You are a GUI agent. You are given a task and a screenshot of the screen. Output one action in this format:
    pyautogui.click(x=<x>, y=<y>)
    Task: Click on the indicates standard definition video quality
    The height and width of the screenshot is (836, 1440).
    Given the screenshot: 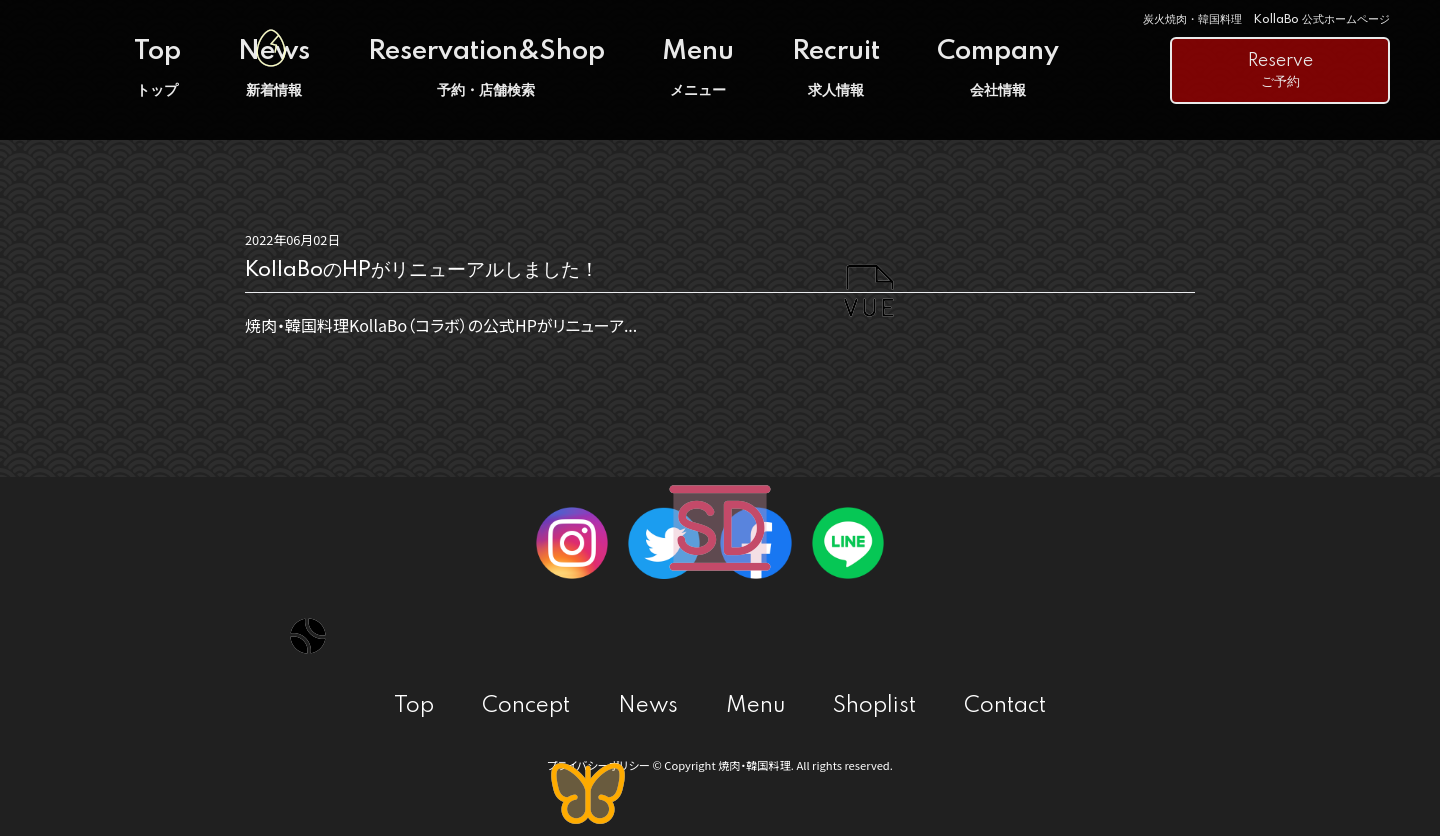 What is the action you would take?
    pyautogui.click(x=720, y=528)
    